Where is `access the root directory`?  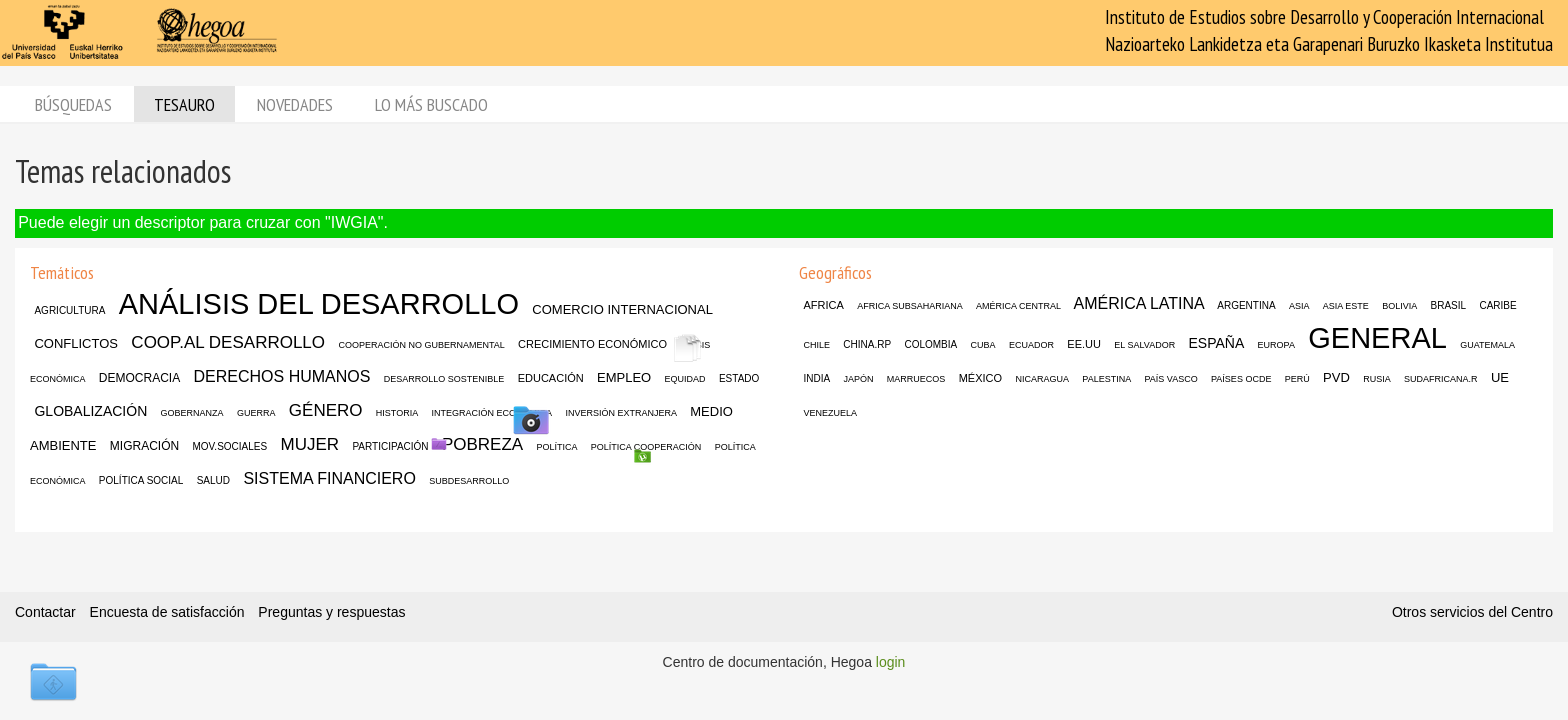 access the root directory is located at coordinates (439, 444).